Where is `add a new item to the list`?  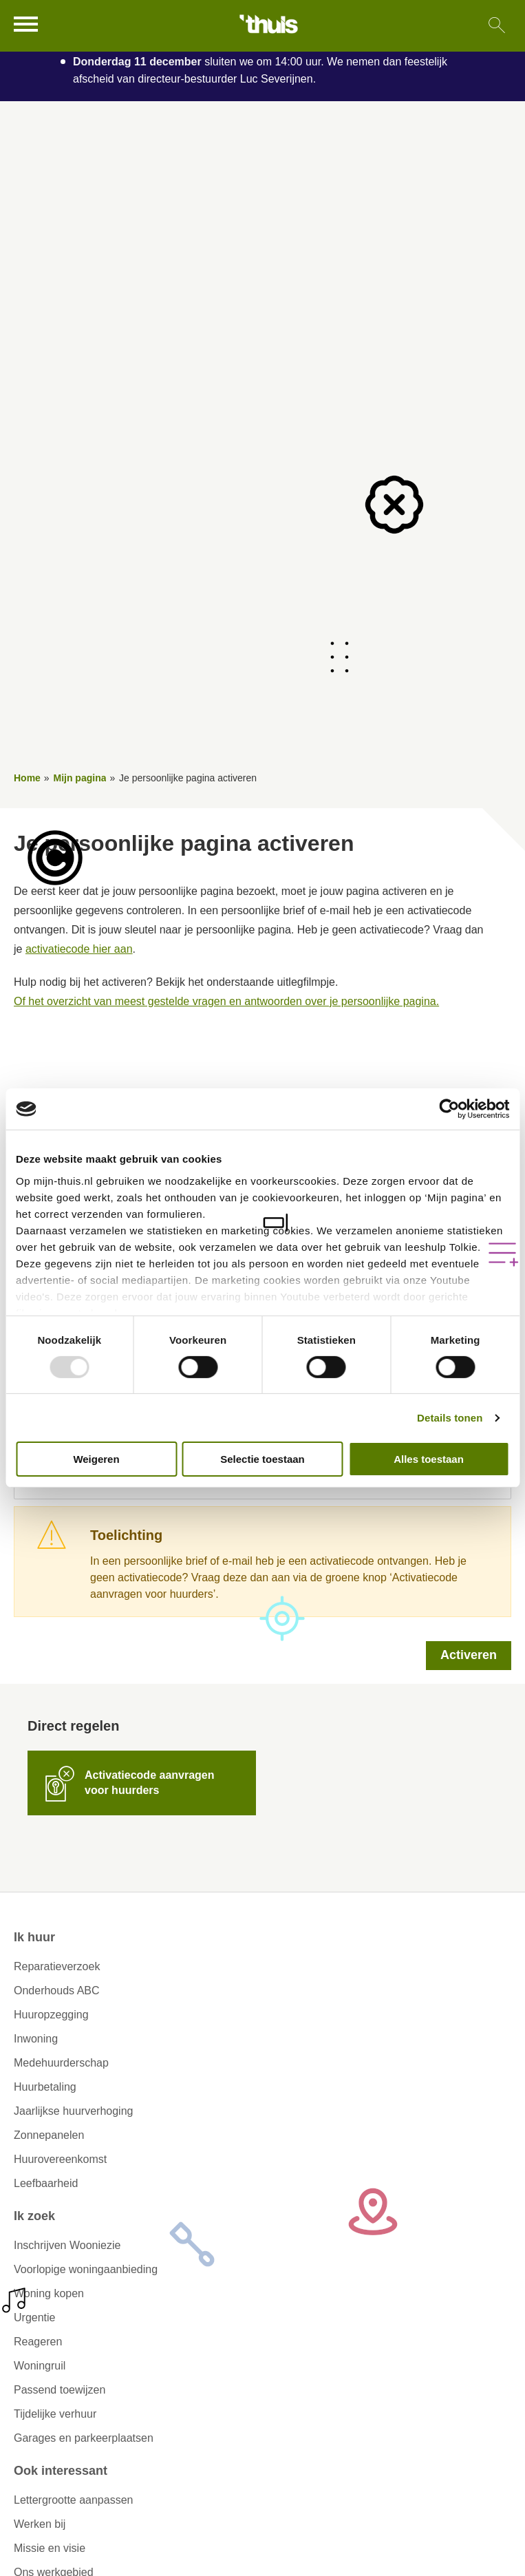 add a new item to the list is located at coordinates (502, 1253).